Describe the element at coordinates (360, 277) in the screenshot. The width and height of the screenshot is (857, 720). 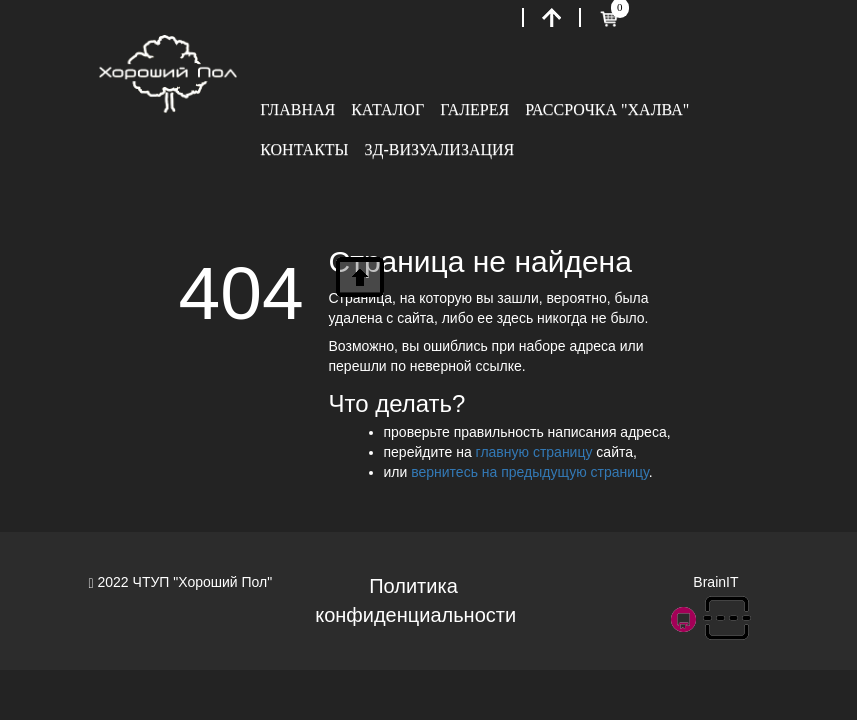
I see `start screen sharing or presentation mode` at that location.